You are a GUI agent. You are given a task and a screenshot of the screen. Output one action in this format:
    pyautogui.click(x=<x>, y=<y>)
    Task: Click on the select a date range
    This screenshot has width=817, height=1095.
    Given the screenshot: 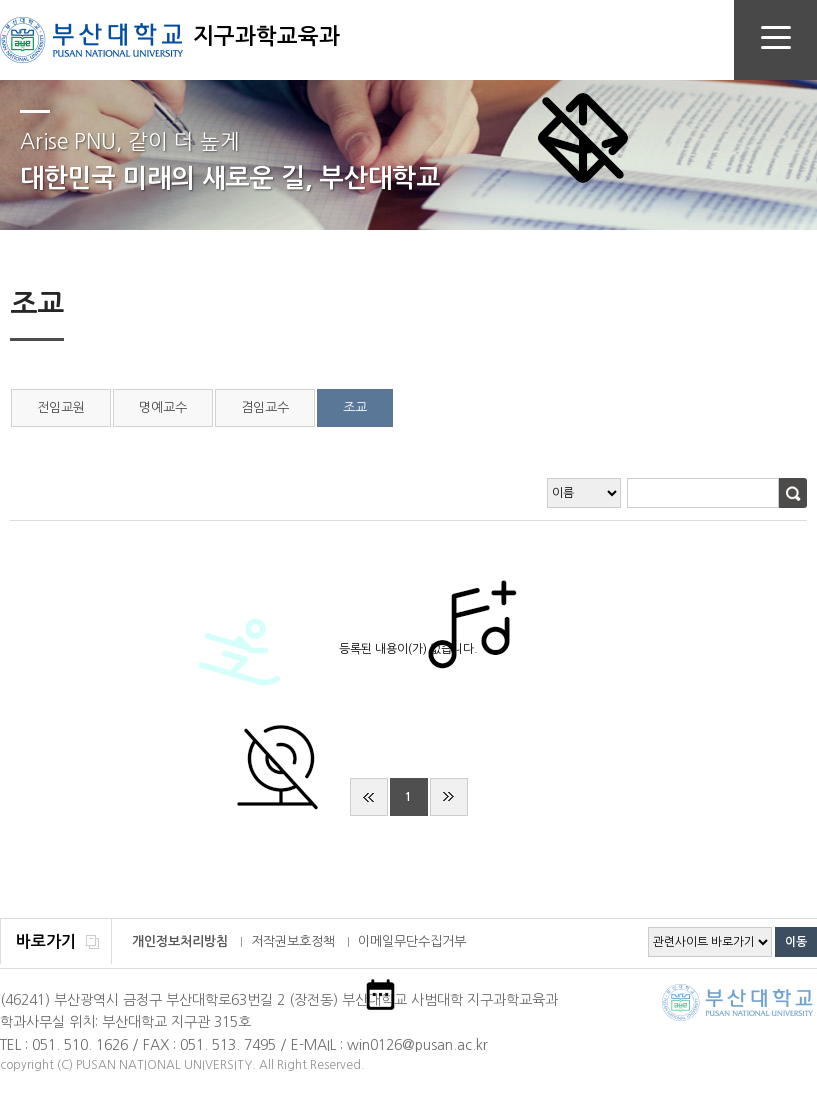 What is the action you would take?
    pyautogui.click(x=380, y=994)
    